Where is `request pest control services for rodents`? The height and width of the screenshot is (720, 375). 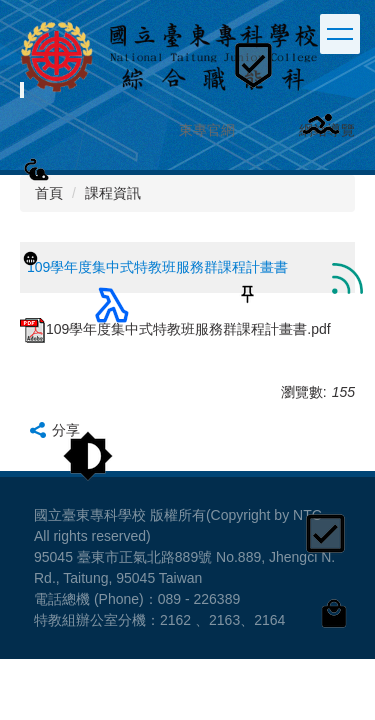
request pest control services for rodents is located at coordinates (36, 169).